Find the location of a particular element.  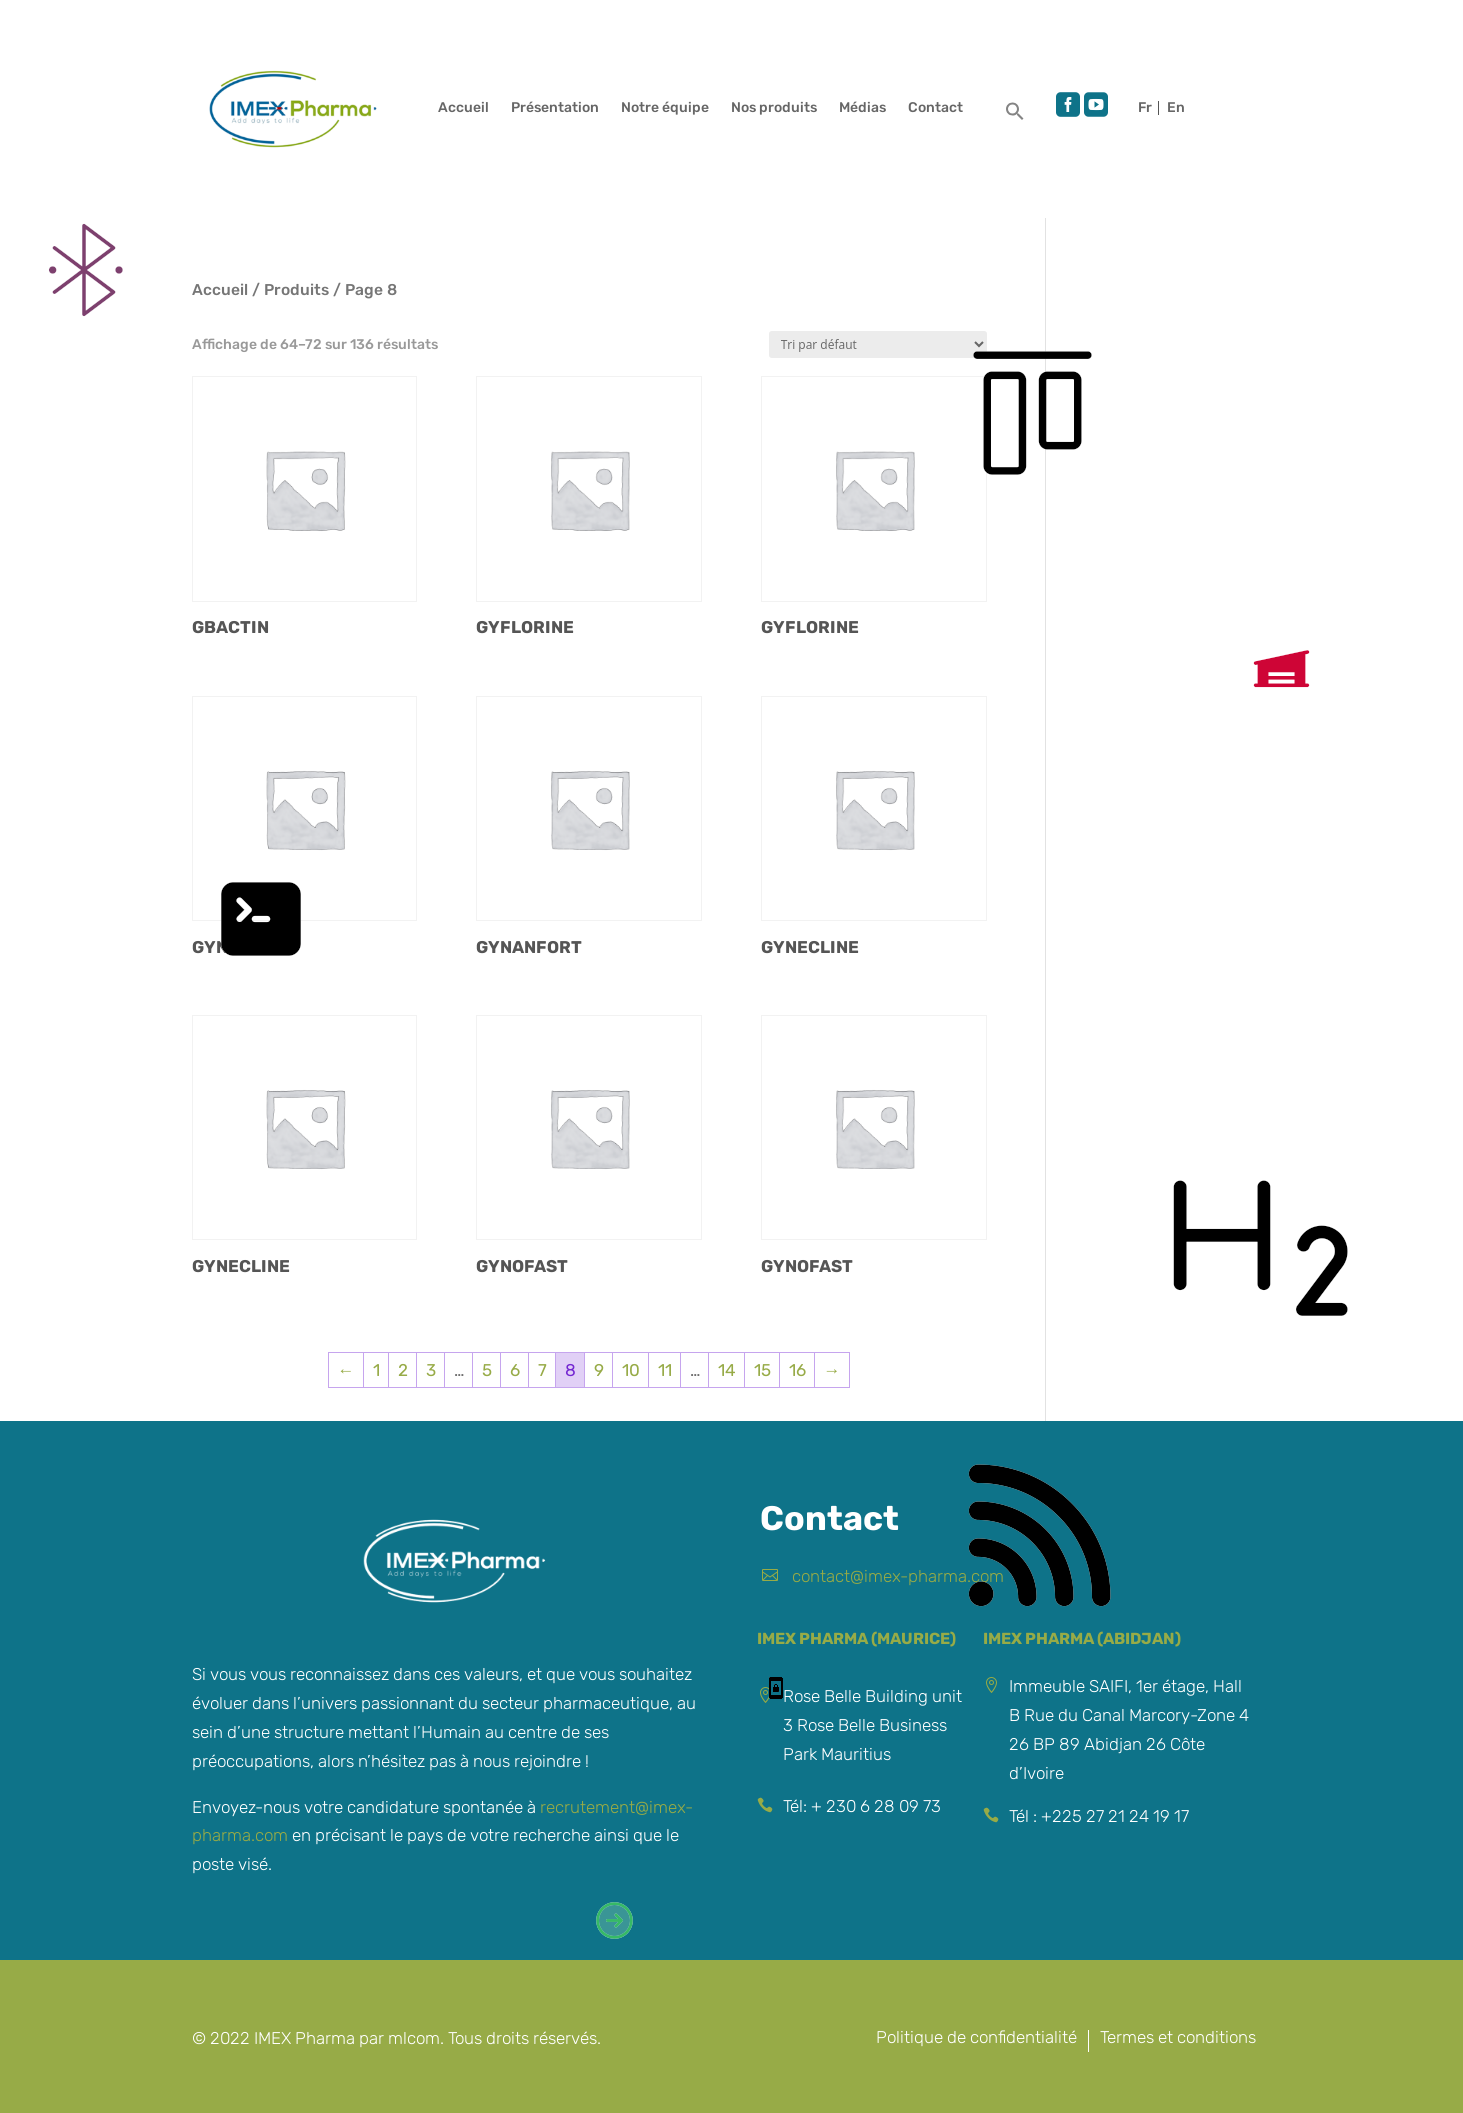

subscribe to RSS feed is located at coordinates (1033, 1541).